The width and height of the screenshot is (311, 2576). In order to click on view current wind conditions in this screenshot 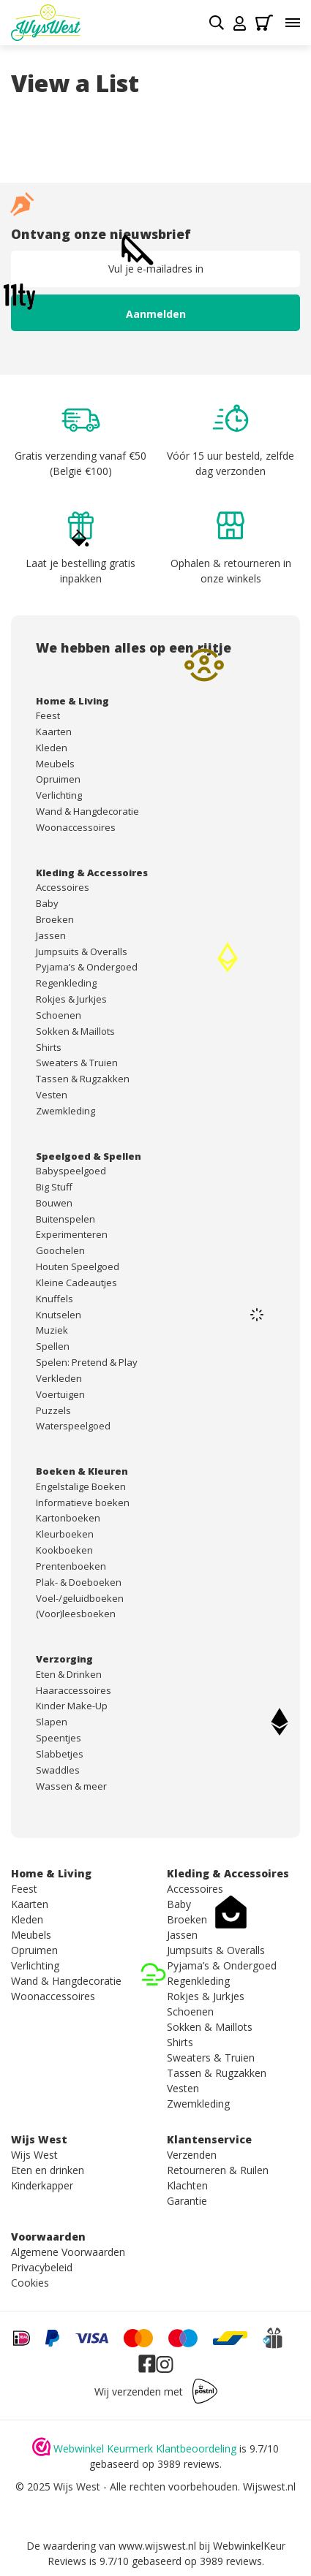, I will do `click(153, 1974)`.